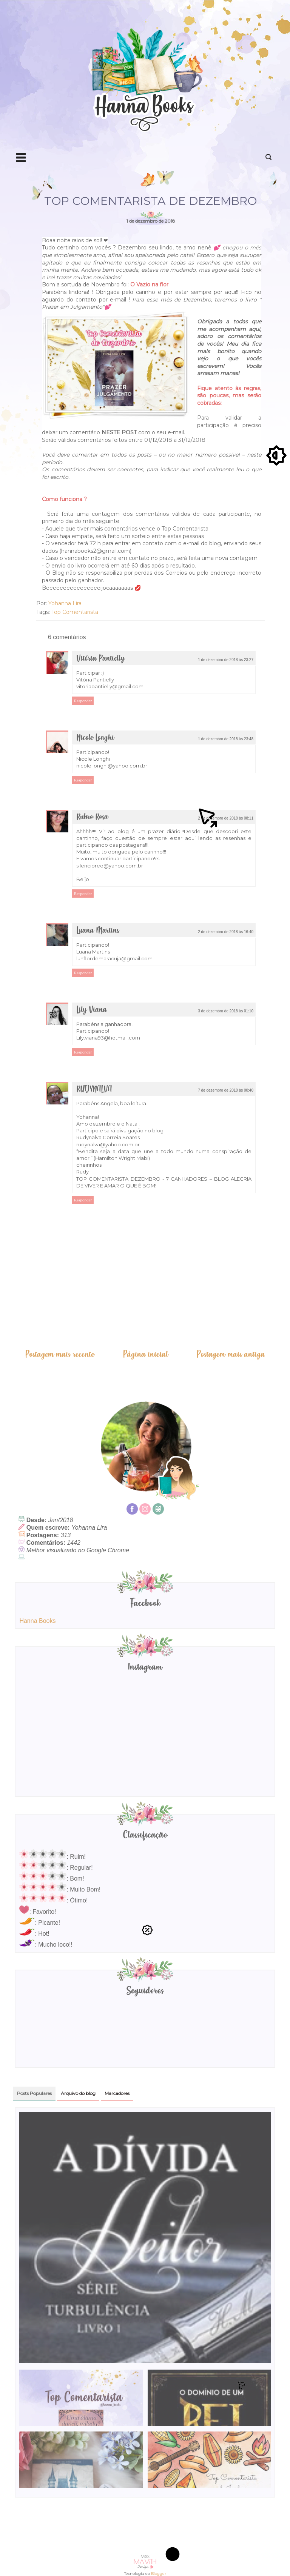 The height and width of the screenshot is (2576, 290). What do you see at coordinates (147, 1930) in the screenshot?
I see `view available discounts or promotions` at bounding box center [147, 1930].